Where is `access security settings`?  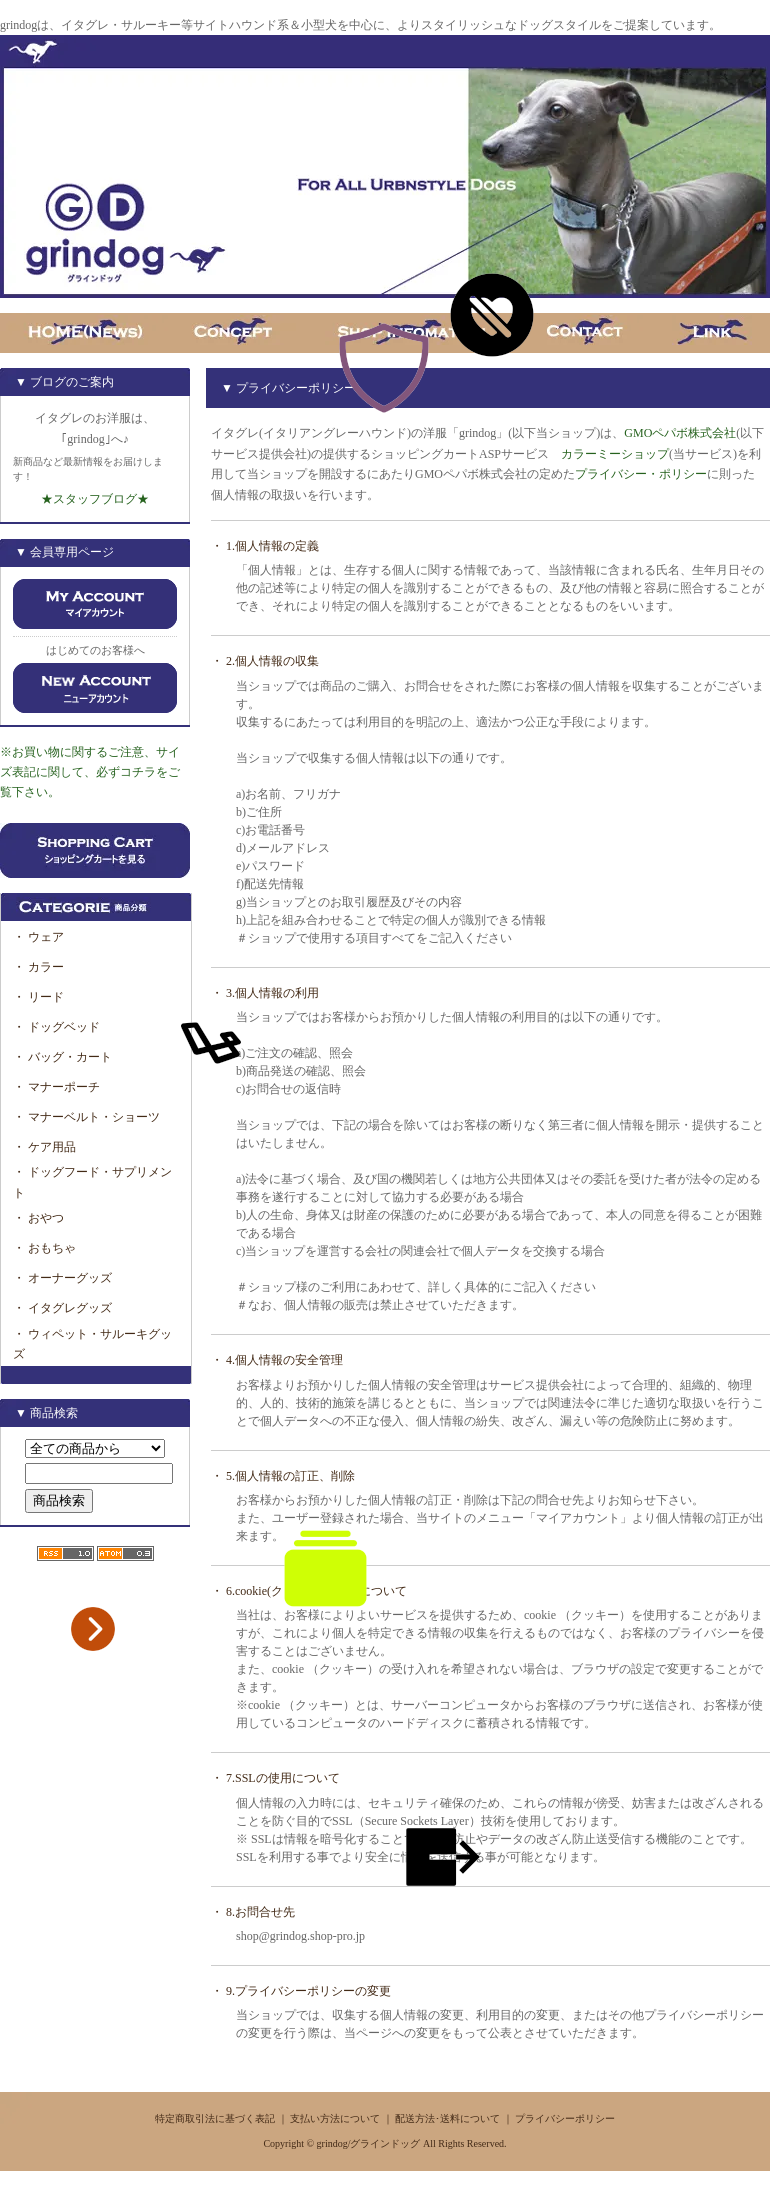 access security settings is located at coordinates (384, 368).